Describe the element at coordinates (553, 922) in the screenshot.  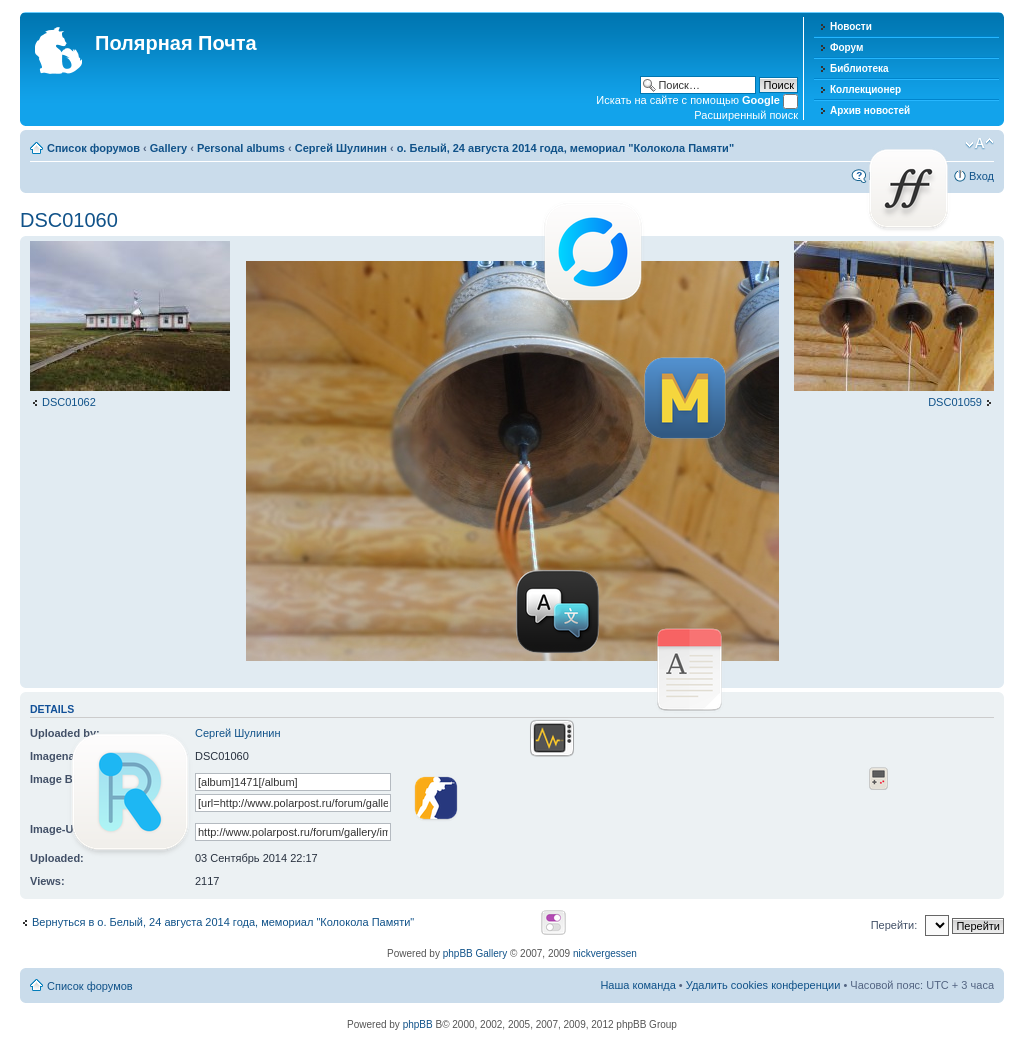
I see `open unity tweak tool settings` at that location.